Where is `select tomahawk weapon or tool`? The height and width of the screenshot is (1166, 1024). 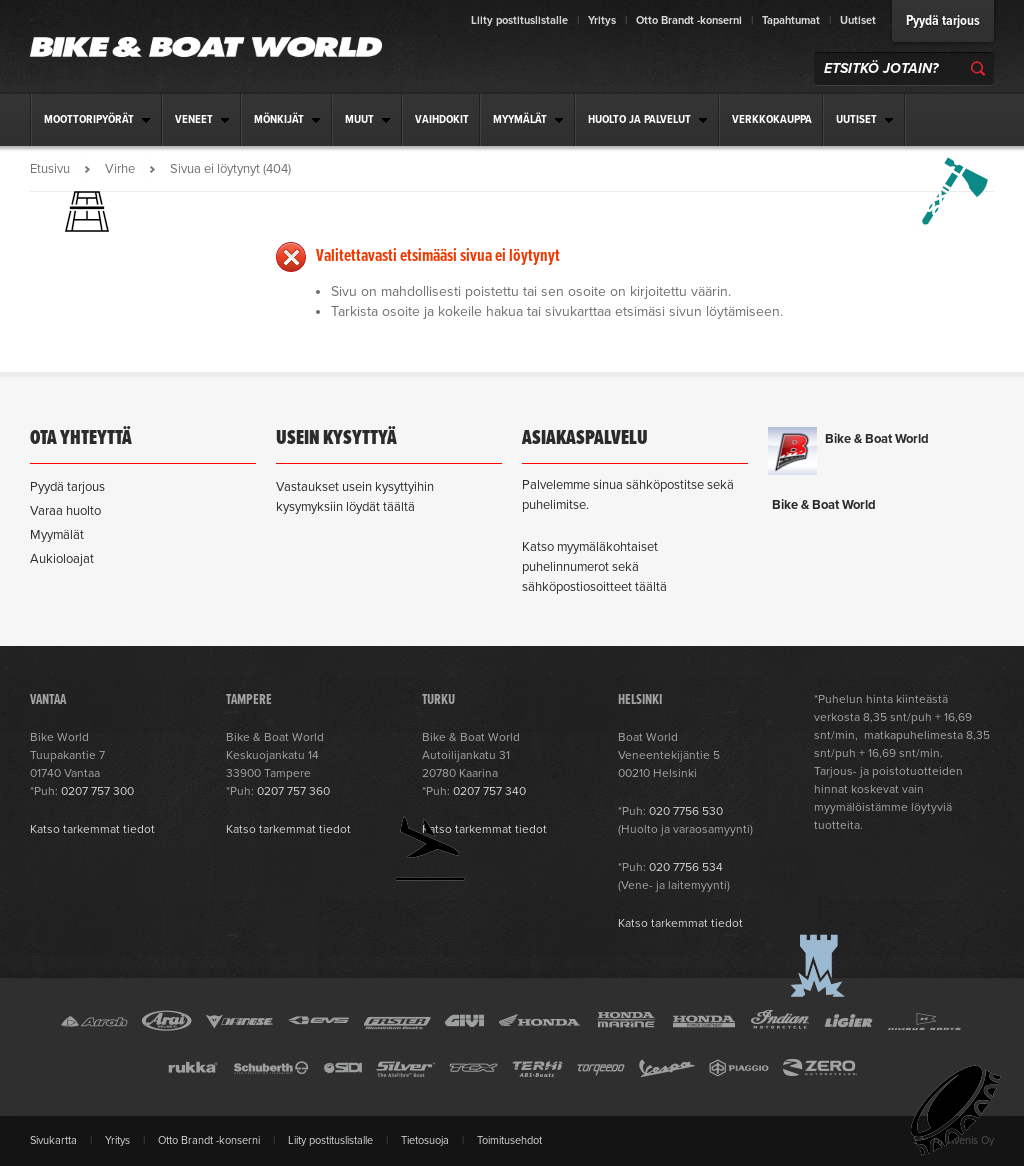 select tomahawk weapon or tool is located at coordinates (955, 191).